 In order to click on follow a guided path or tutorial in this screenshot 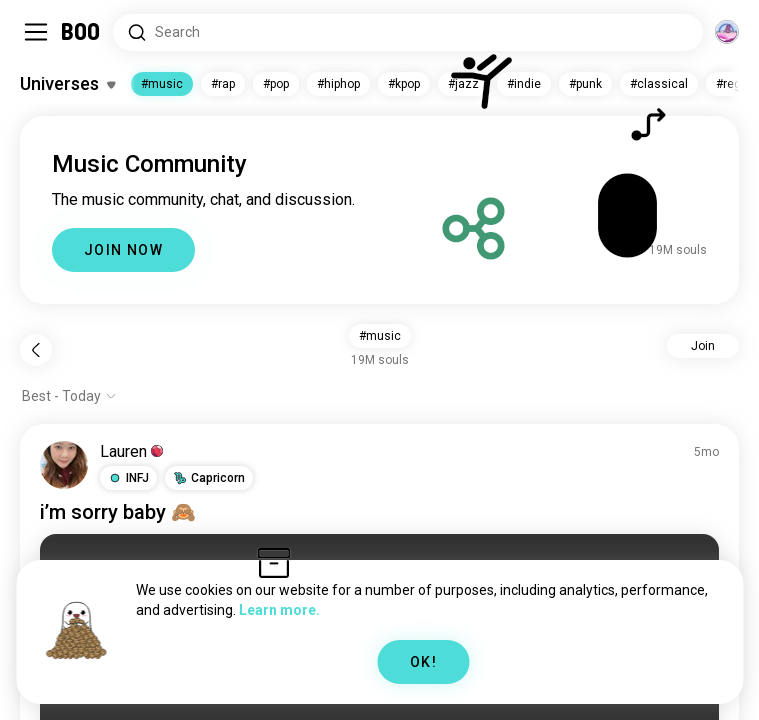, I will do `click(648, 123)`.